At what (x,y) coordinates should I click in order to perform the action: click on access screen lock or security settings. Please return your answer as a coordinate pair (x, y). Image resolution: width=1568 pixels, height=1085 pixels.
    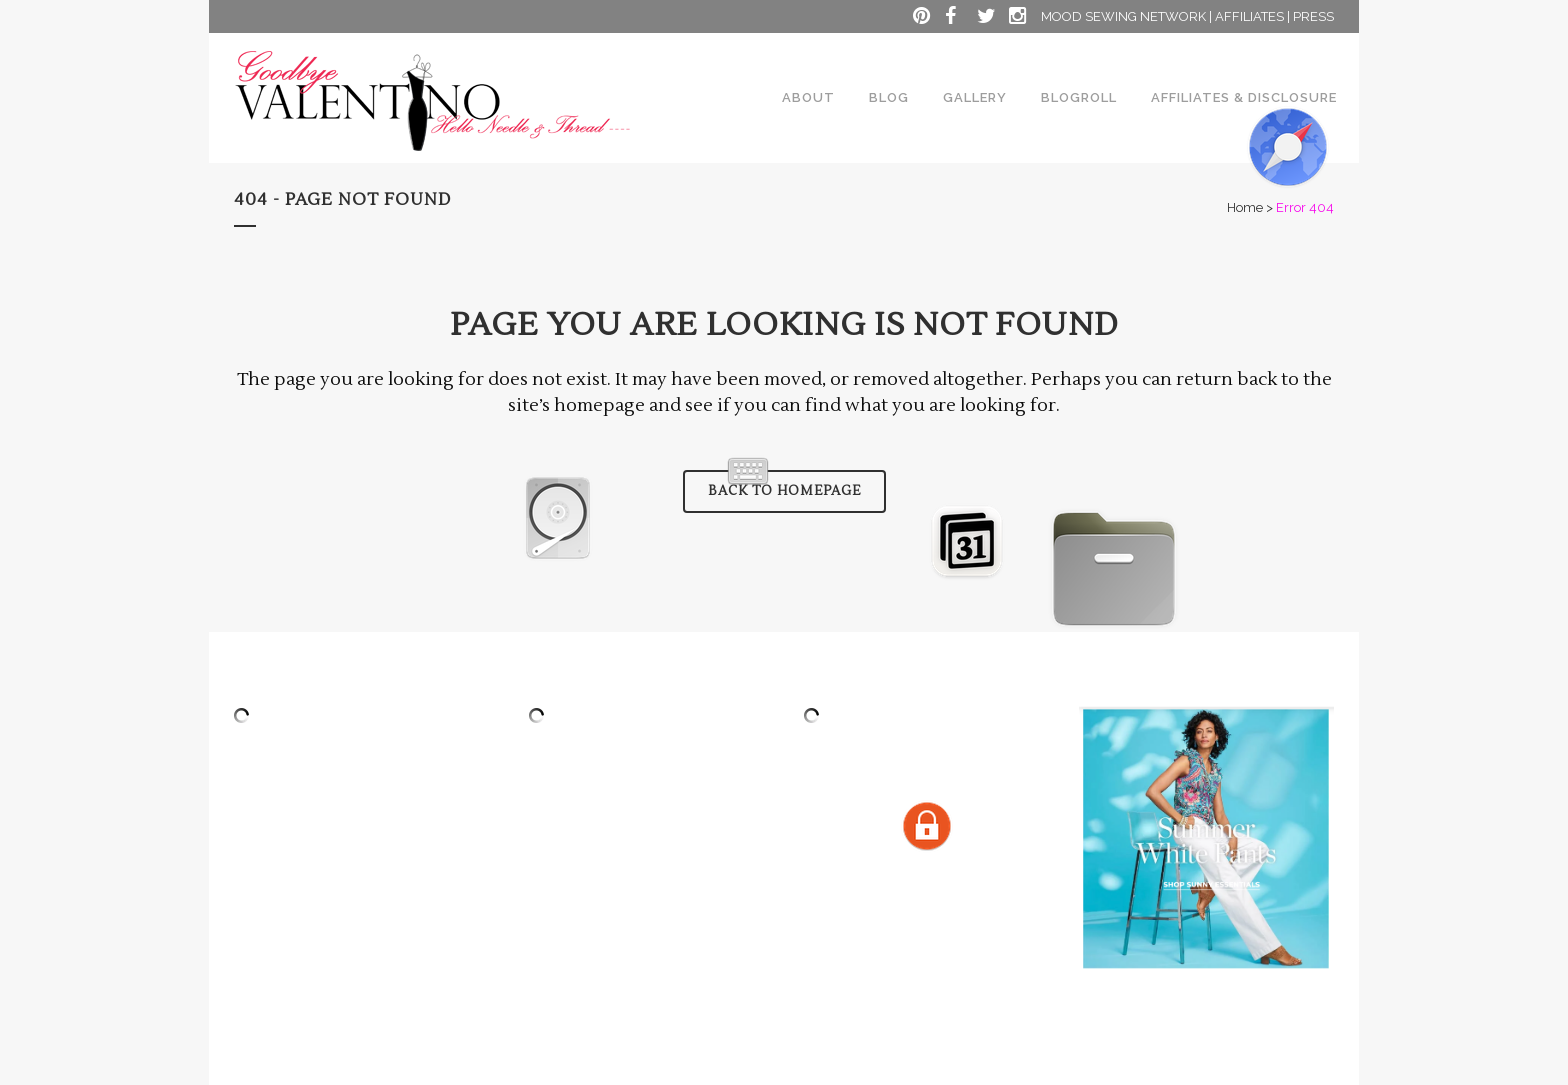
    Looking at the image, I should click on (927, 826).